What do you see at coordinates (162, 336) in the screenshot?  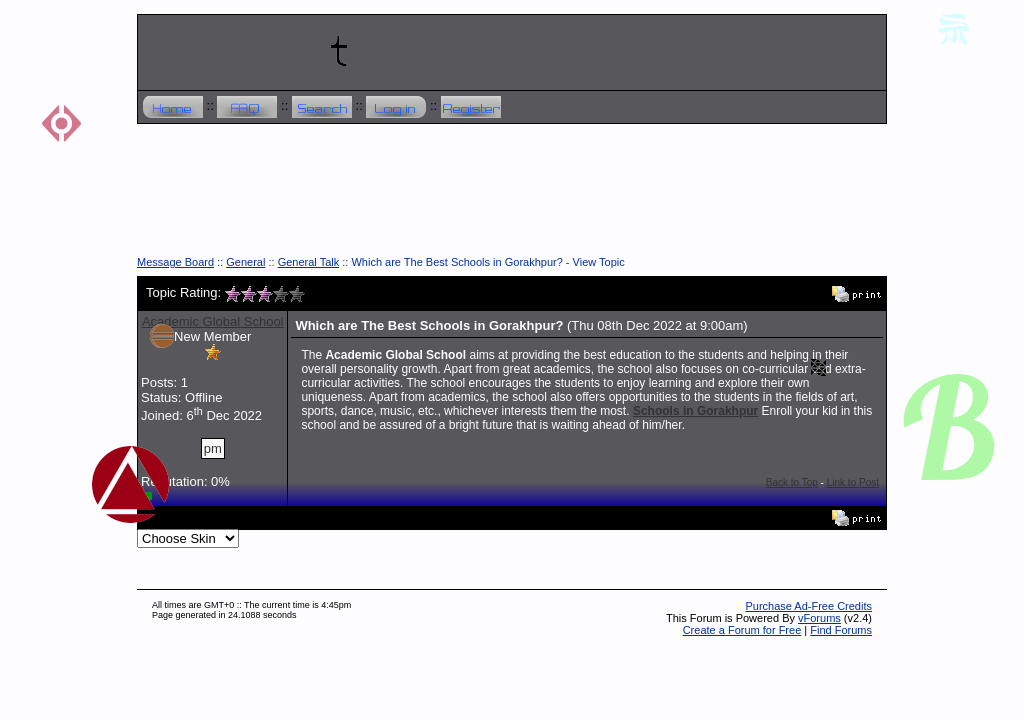 I see `open Eclipse IDE application` at bounding box center [162, 336].